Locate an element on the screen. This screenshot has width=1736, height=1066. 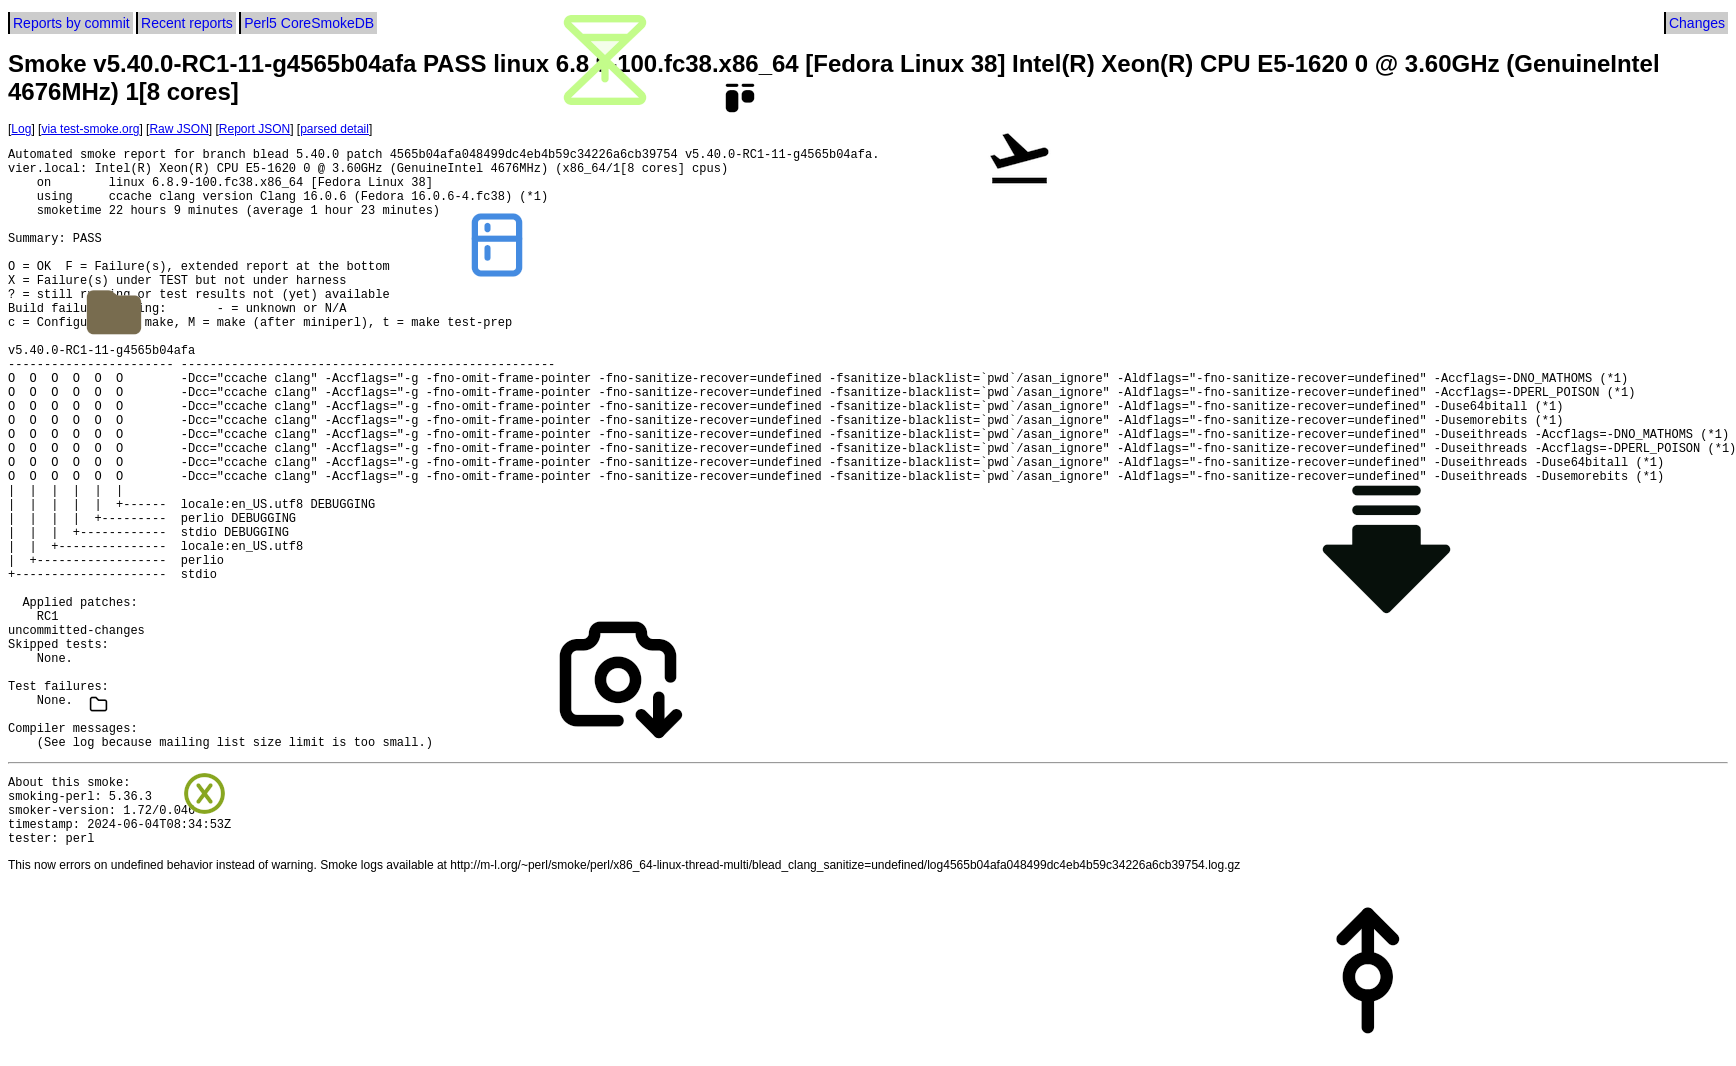
continue straight through the roundabout is located at coordinates (1361, 970).